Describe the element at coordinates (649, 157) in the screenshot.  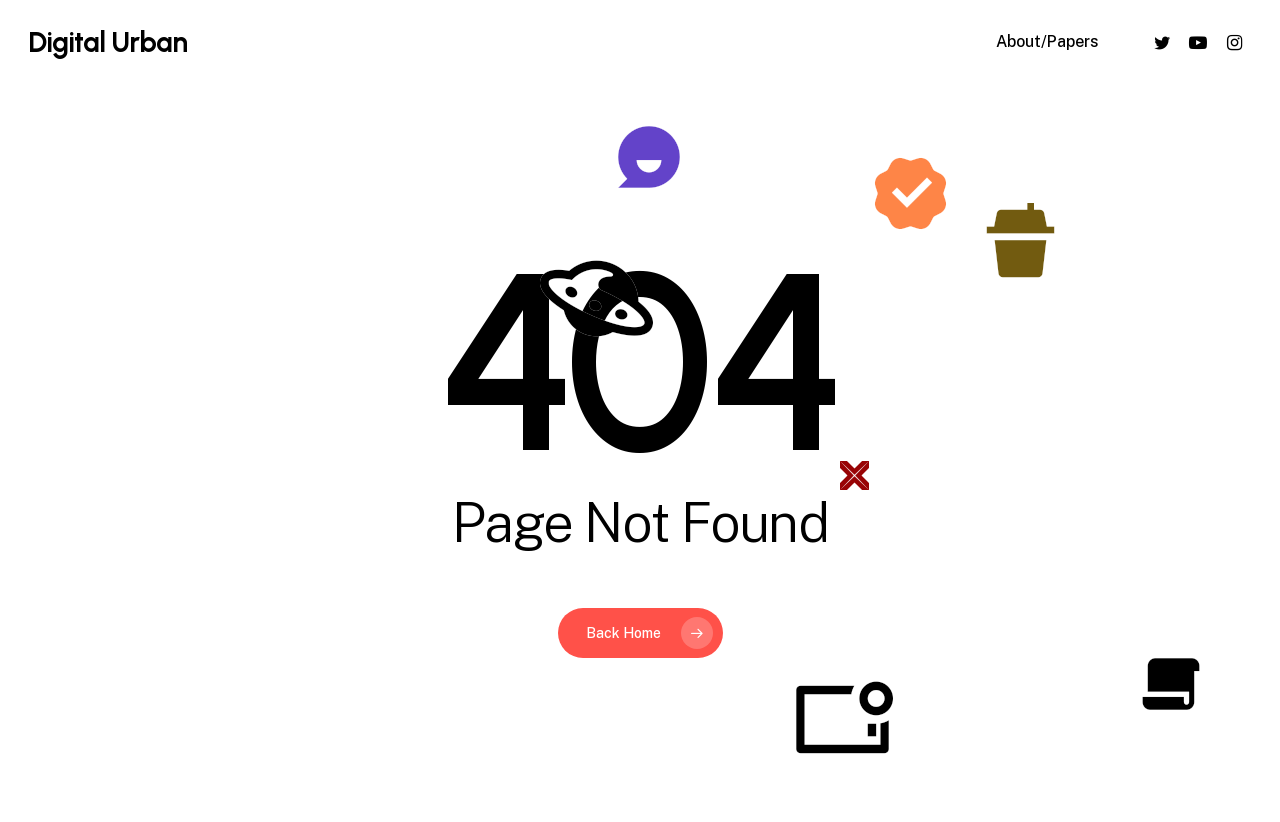
I see `open chat with friendly support` at that location.